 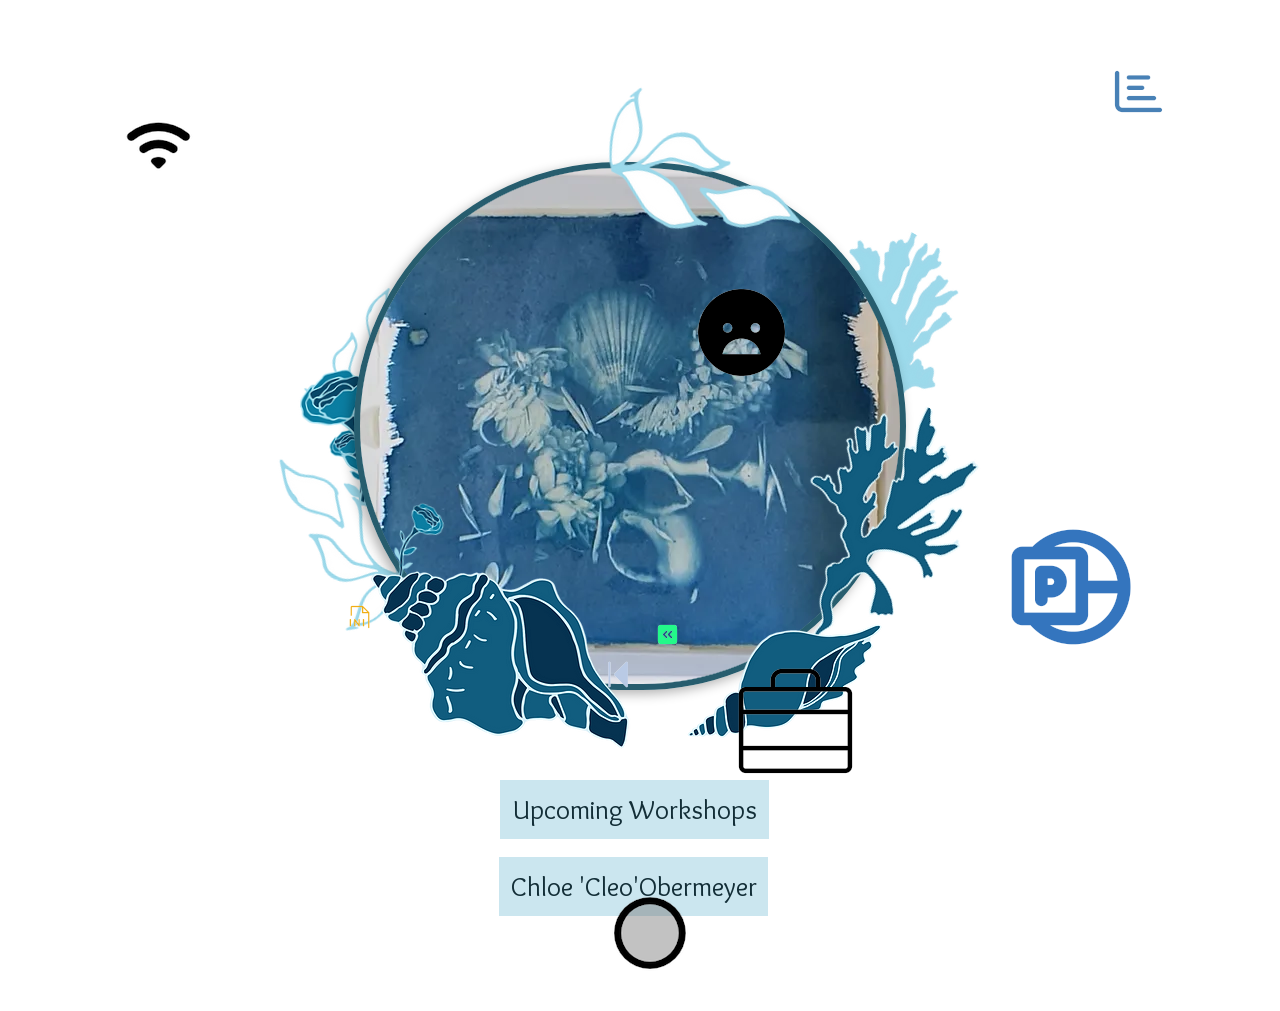 I want to click on open Microsoft PowerPoint, so click(x=1069, y=587).